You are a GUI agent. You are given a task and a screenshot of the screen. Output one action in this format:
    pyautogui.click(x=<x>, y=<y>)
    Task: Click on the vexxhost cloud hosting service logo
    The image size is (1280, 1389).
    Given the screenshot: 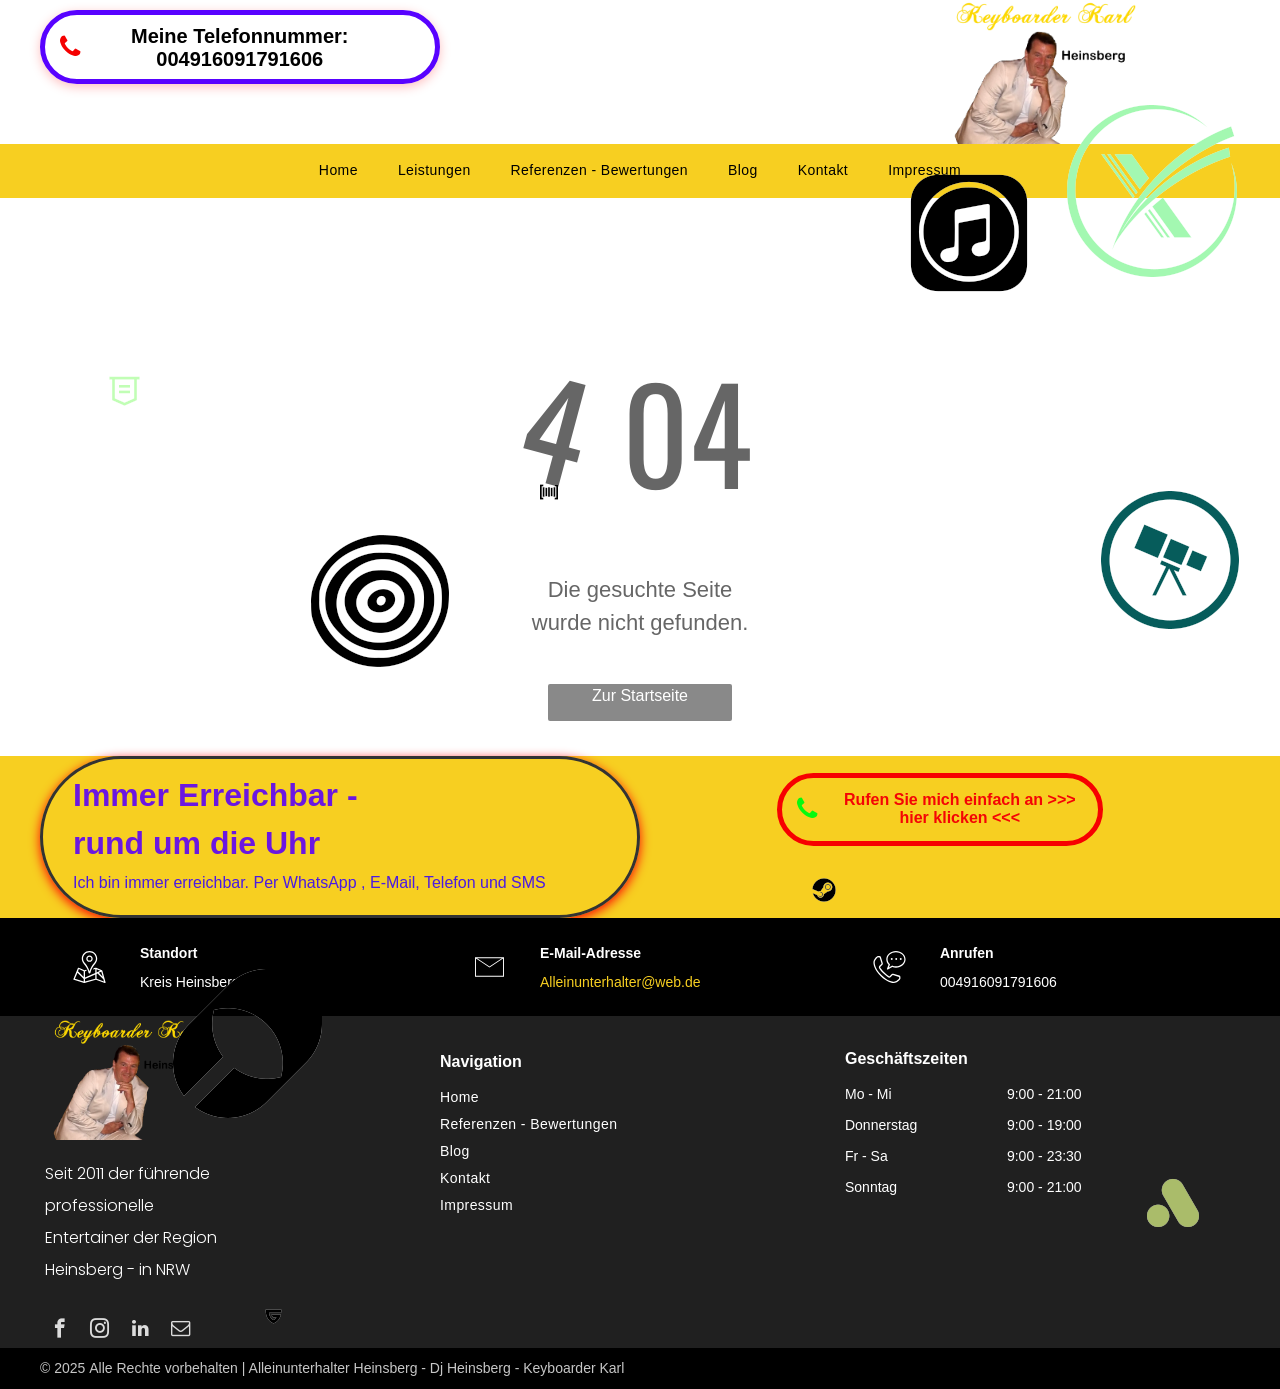 What is the action you would take?
    pyautogui.click(x=1152, y=191)
    